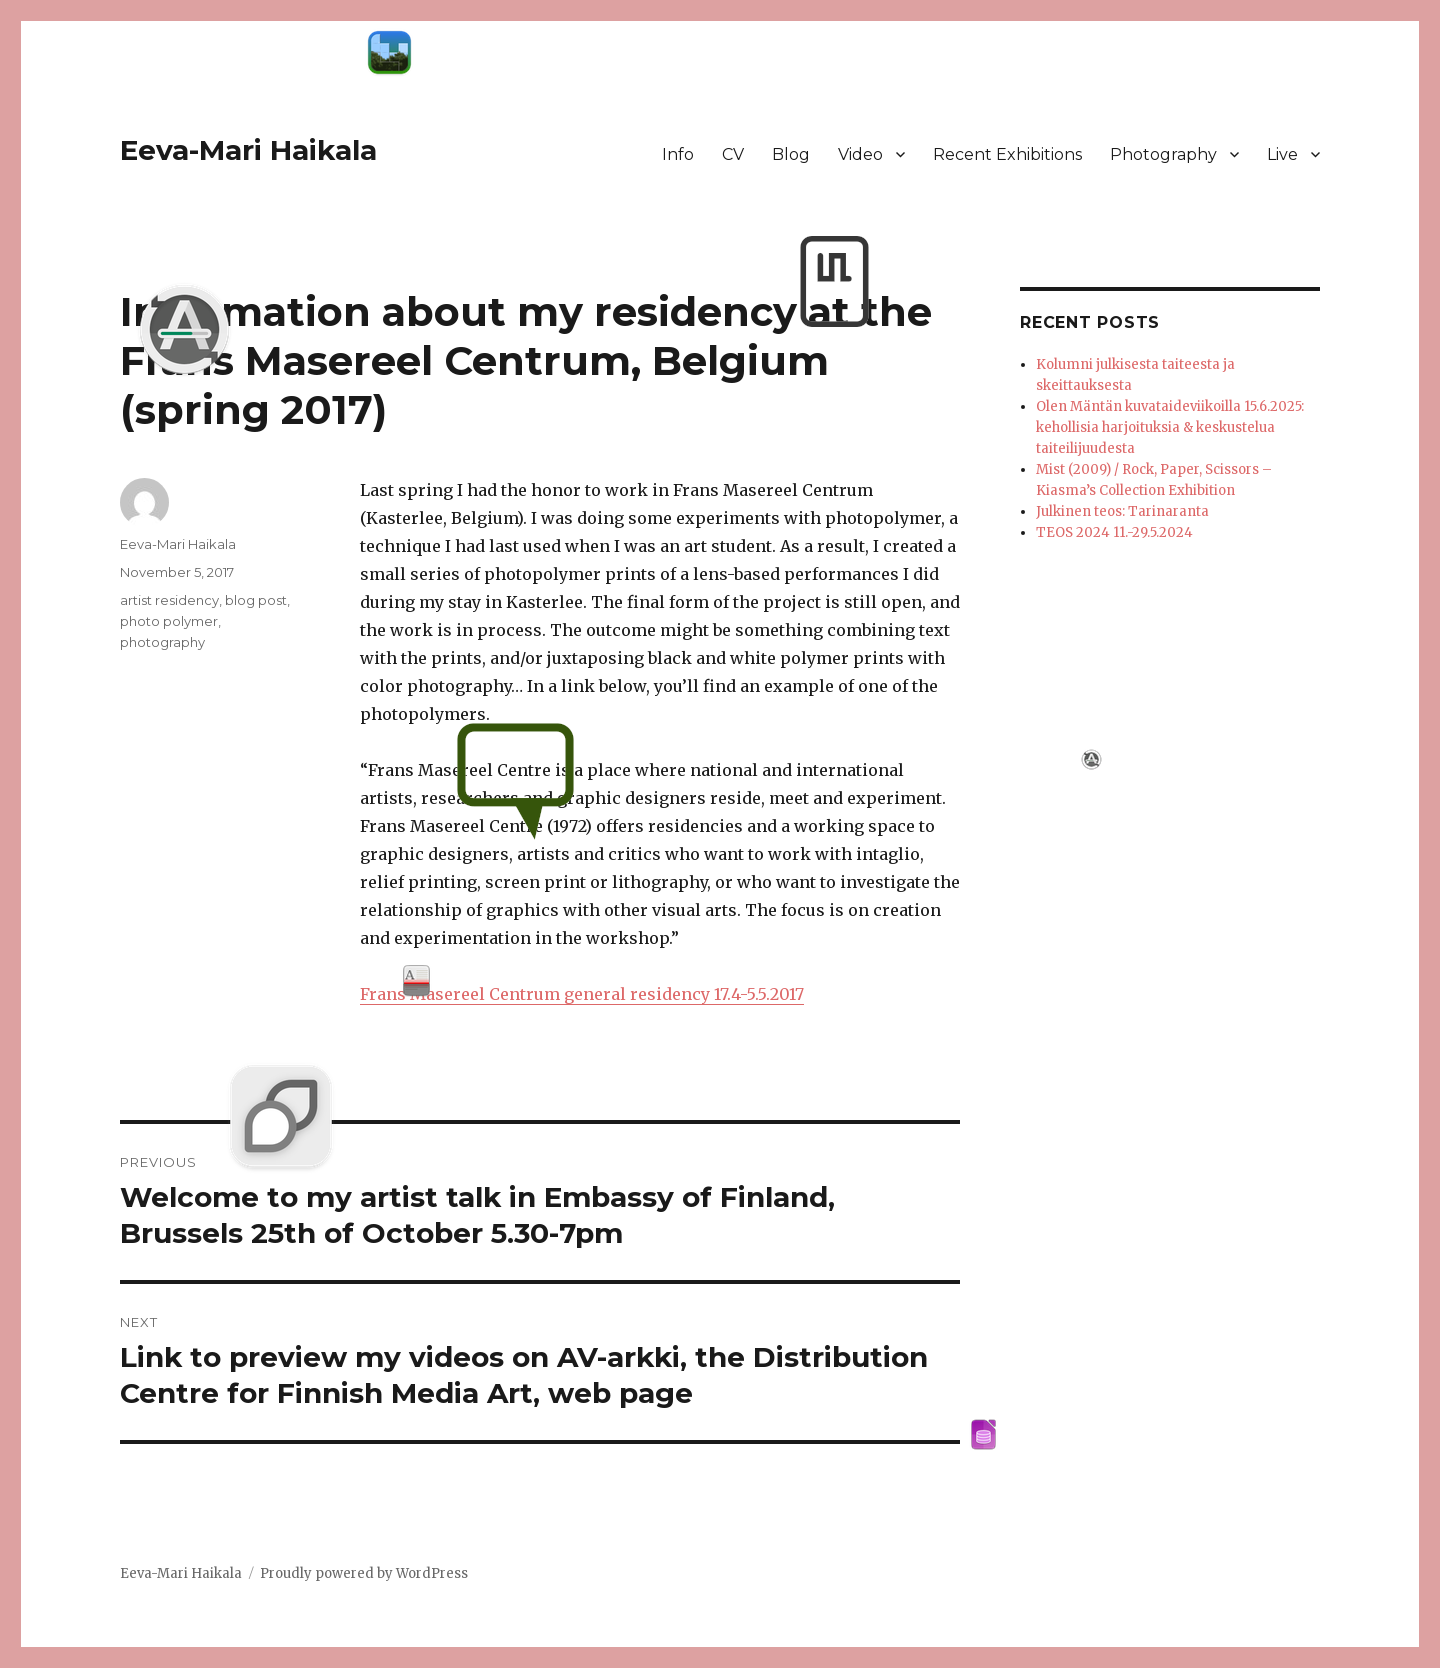  What do you see at coordinates (416, 980) in the screenshot?
I see `open document scanner app` at bounding box center [416, 980].